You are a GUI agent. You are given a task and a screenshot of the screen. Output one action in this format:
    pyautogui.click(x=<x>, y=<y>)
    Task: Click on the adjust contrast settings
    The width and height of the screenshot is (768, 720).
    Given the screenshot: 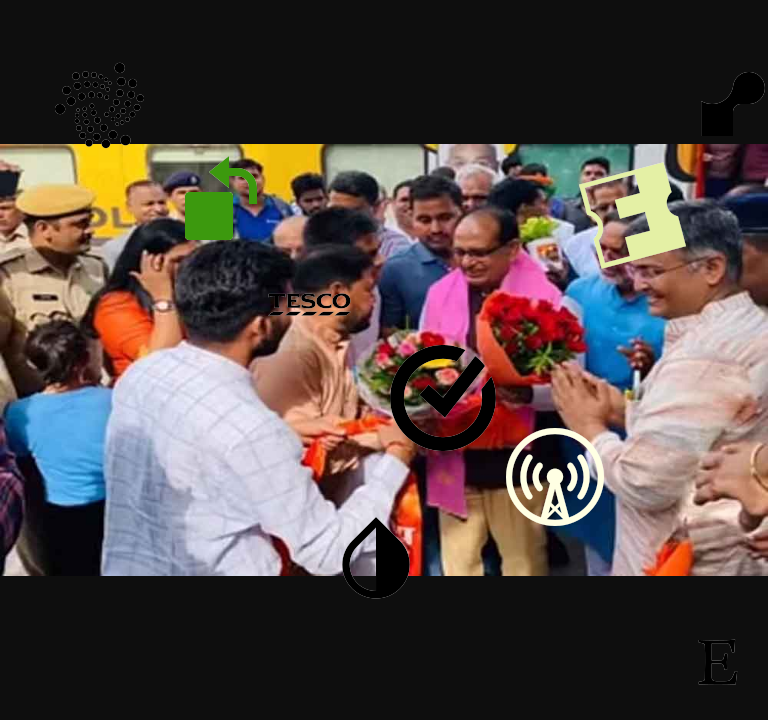 What is the action you would take?
    pyautogui.click(x=376, y=561)
    